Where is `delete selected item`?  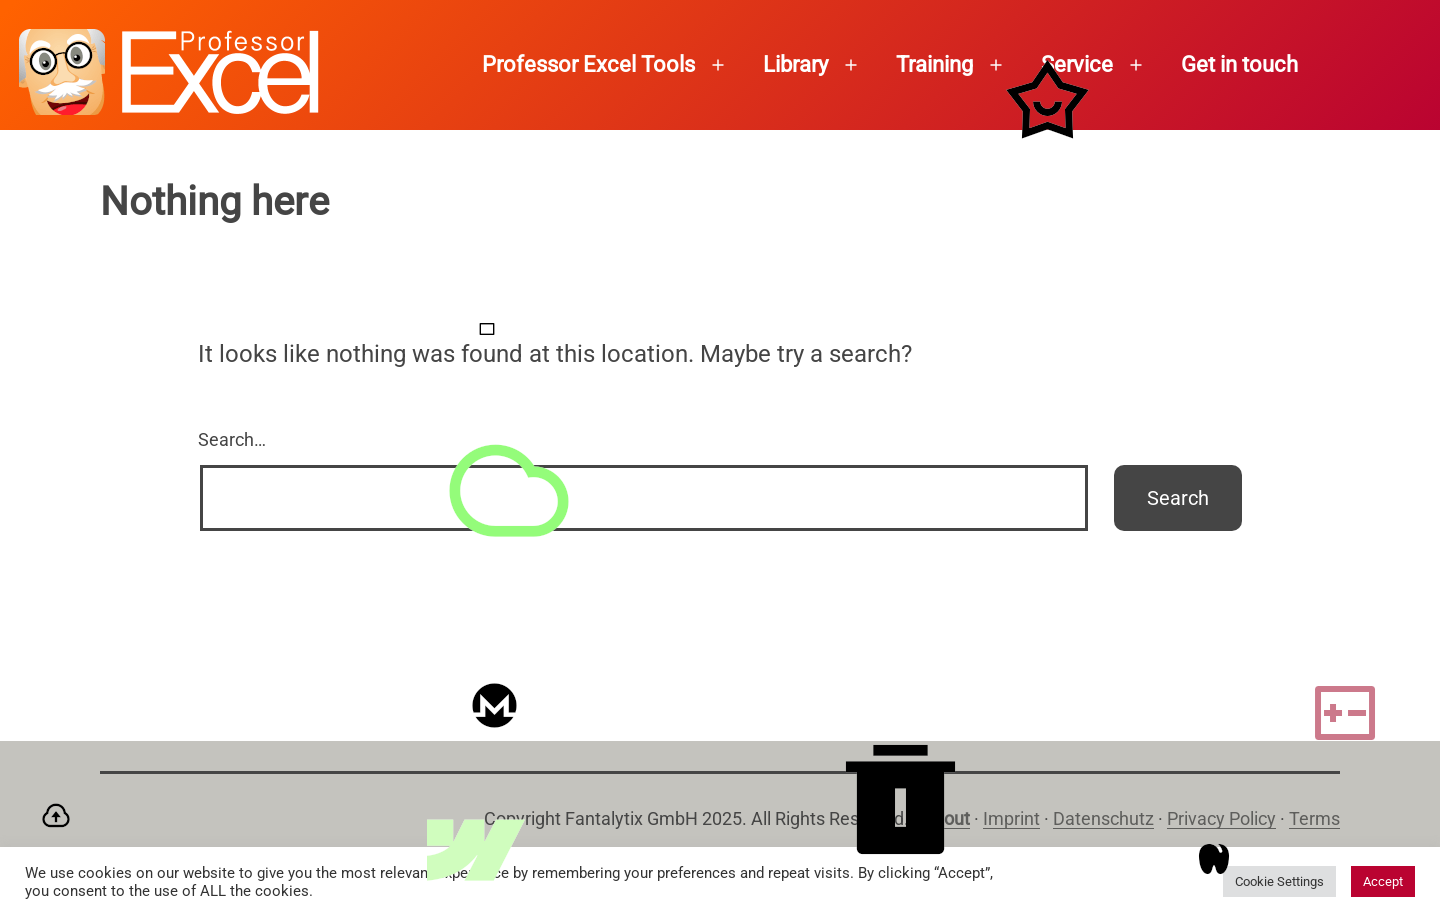 delete selected item is located at coordinates (900, 799).